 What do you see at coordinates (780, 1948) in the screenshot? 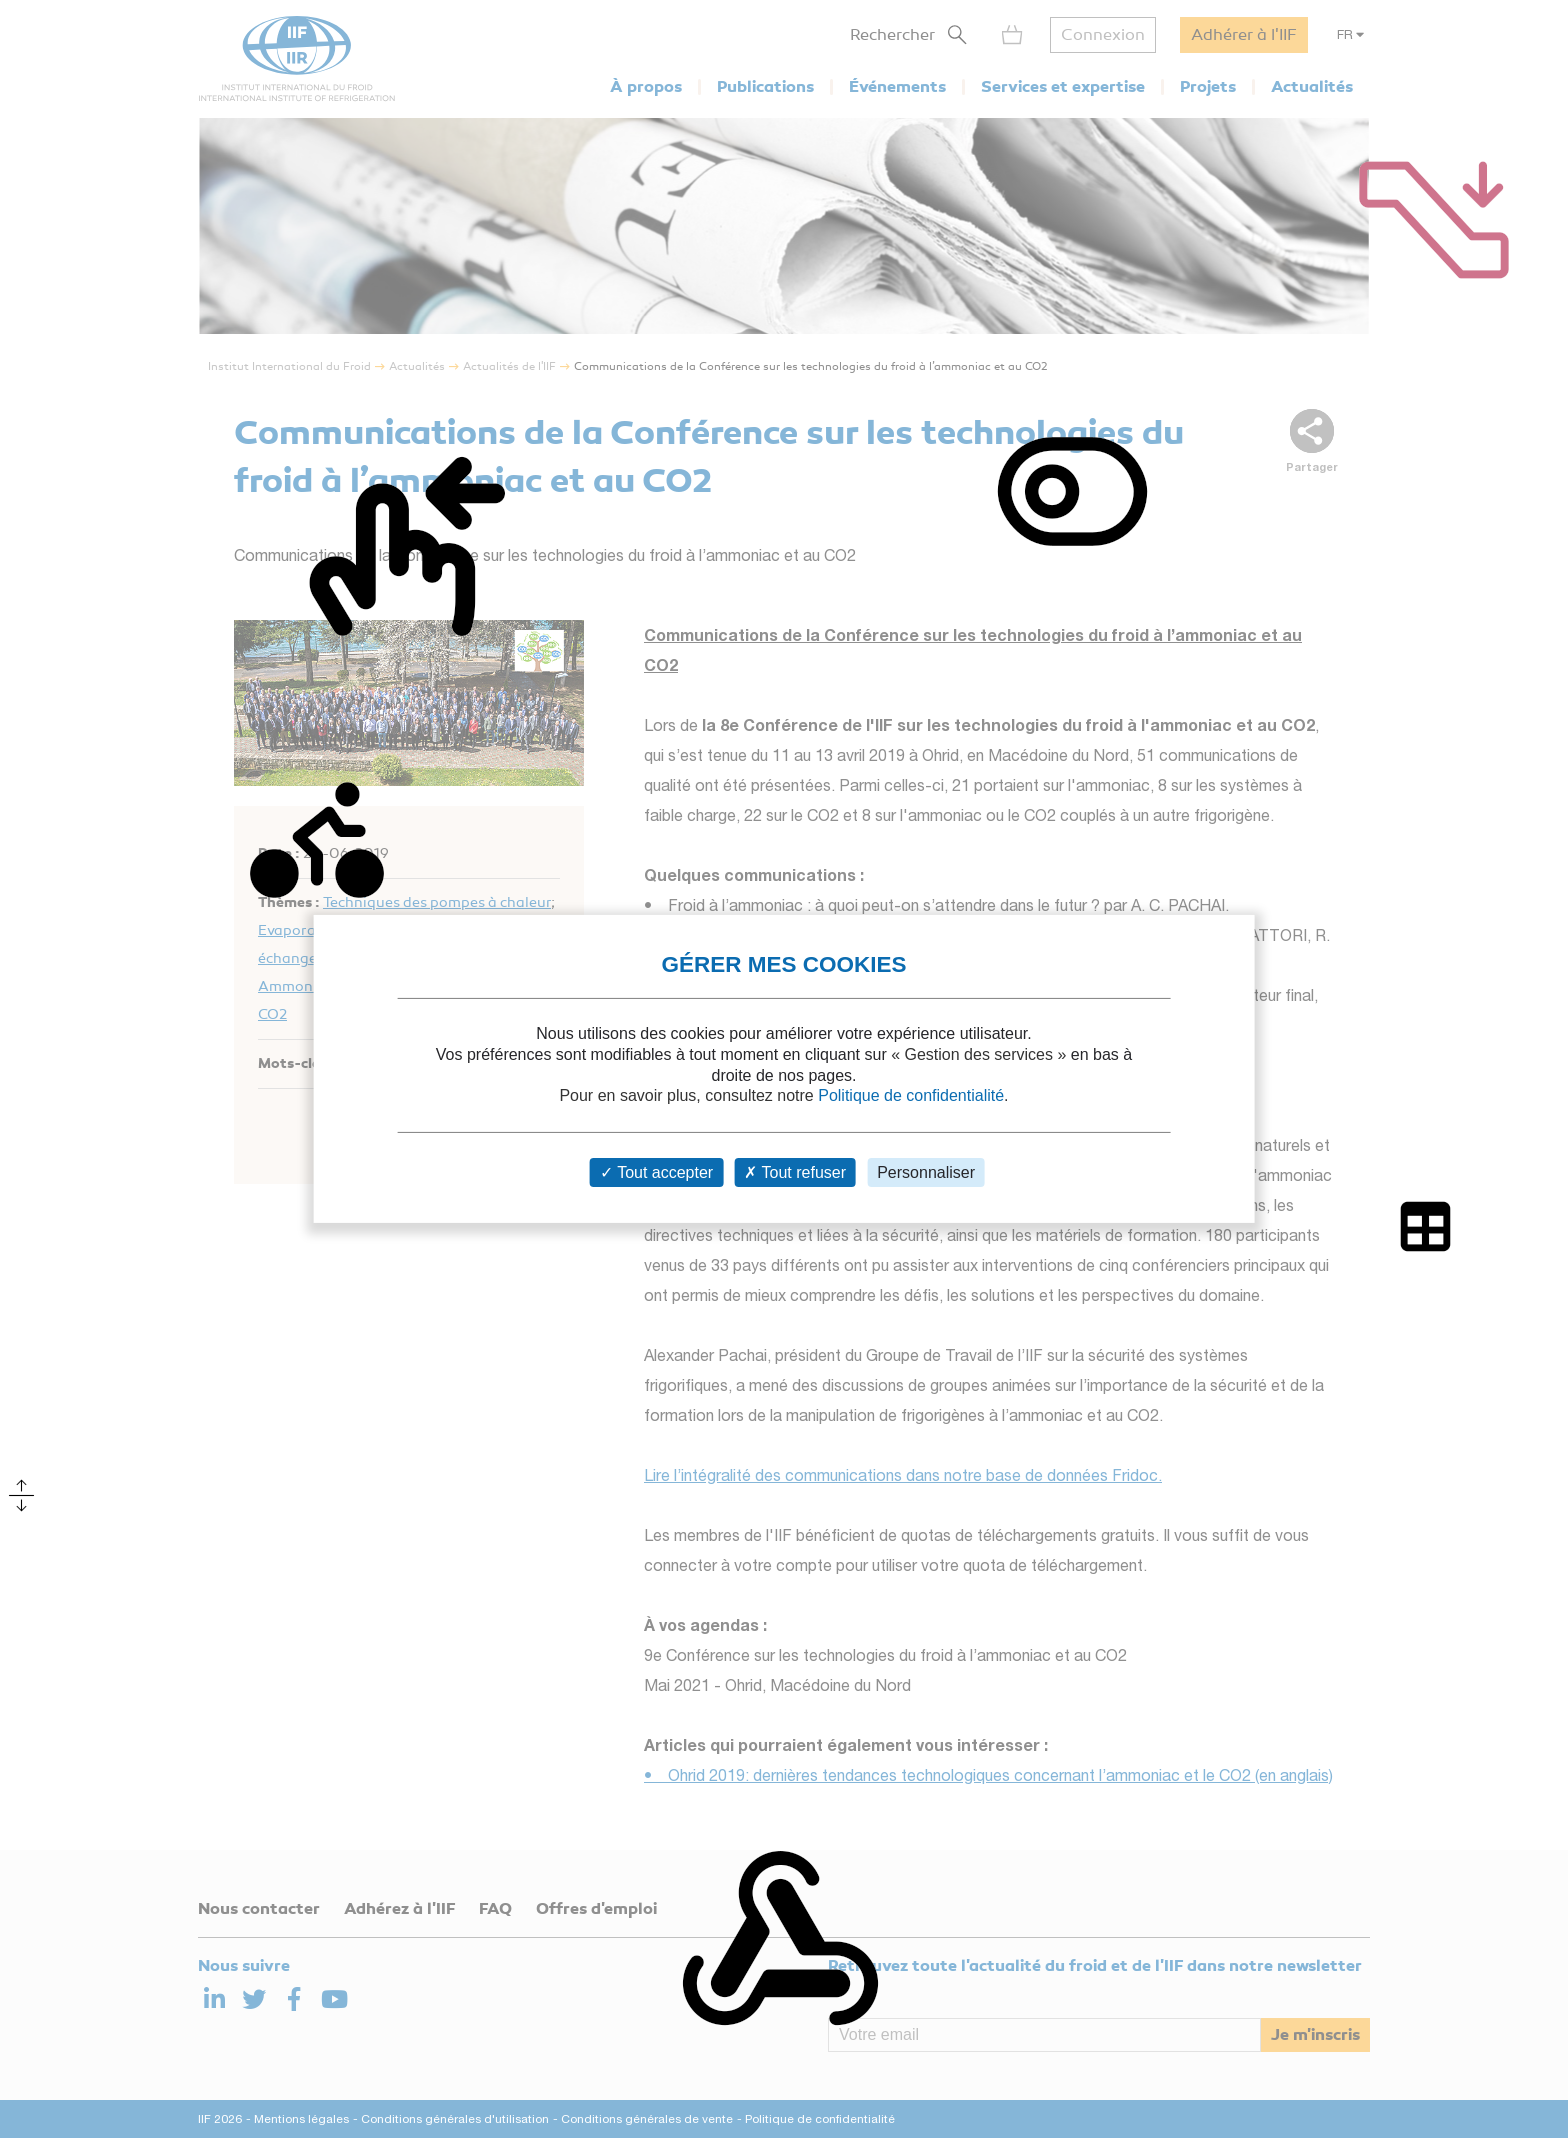
I see `configure webhook integrations` at bounding box center [780, 1948].